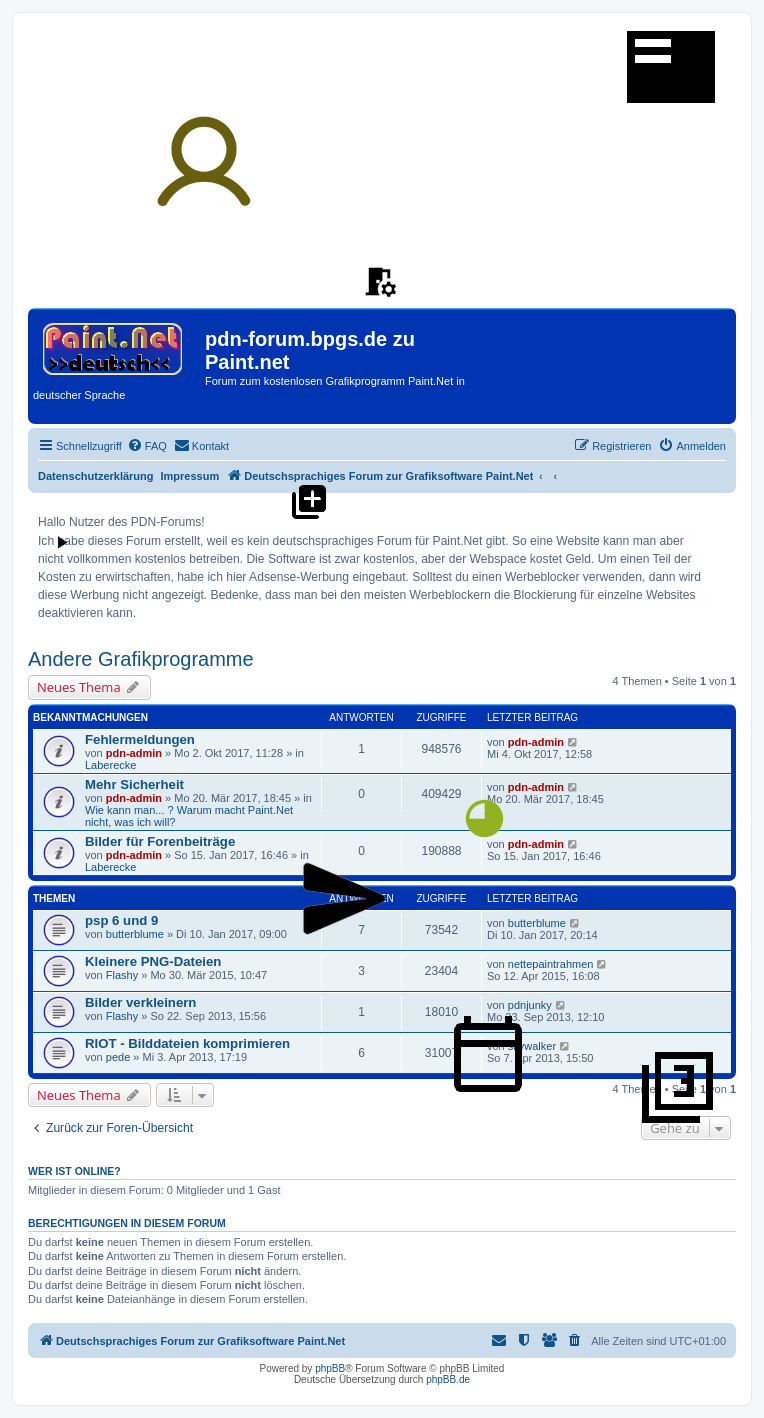 The width and height of the screenshot is (764, 1418). Describe the element at coordinates (488, 1054) in the screenshot. I see `view today's date or calendar` at that location.